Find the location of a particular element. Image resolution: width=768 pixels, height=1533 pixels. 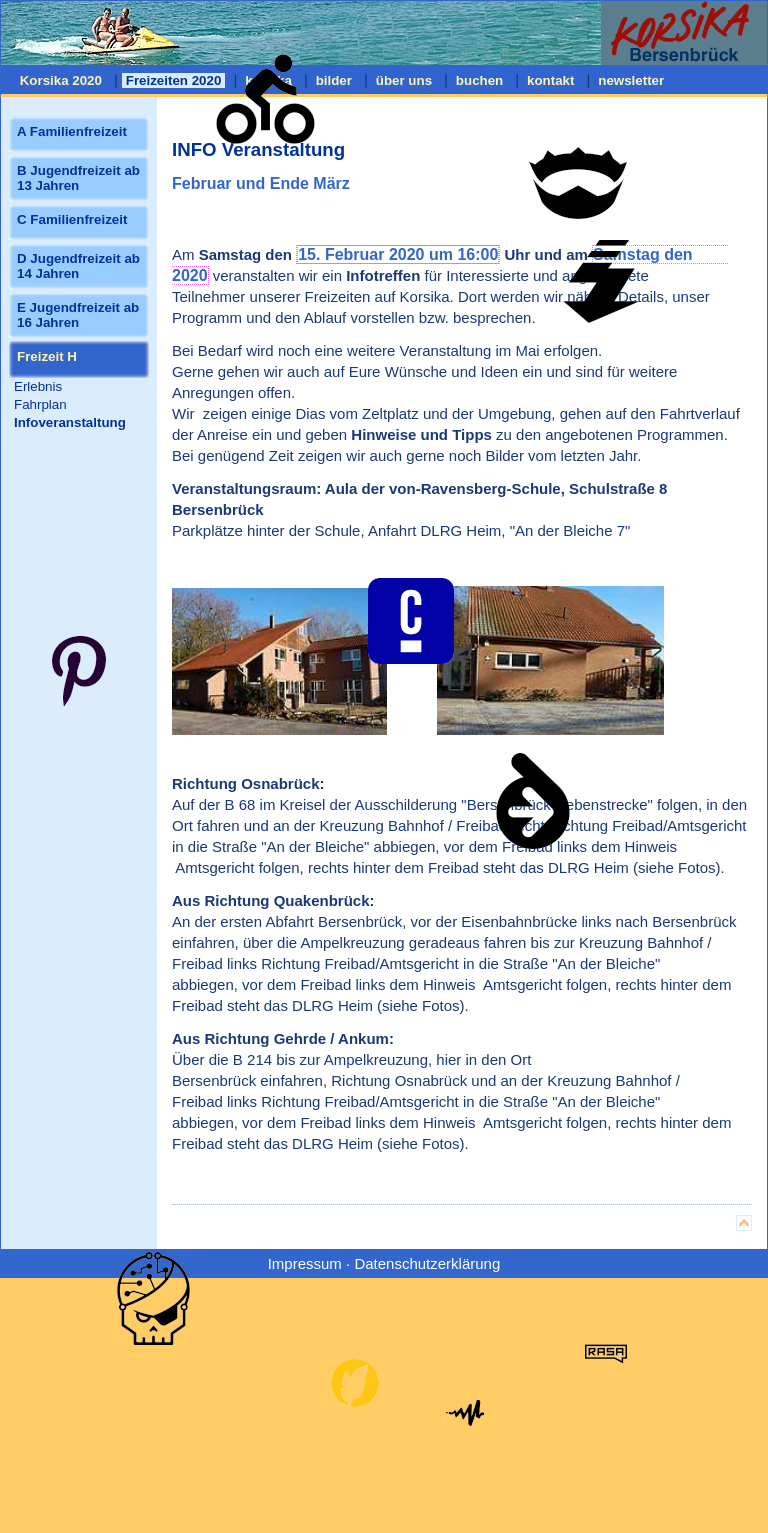

open Pinterest app is located at coordinates (79, 671).